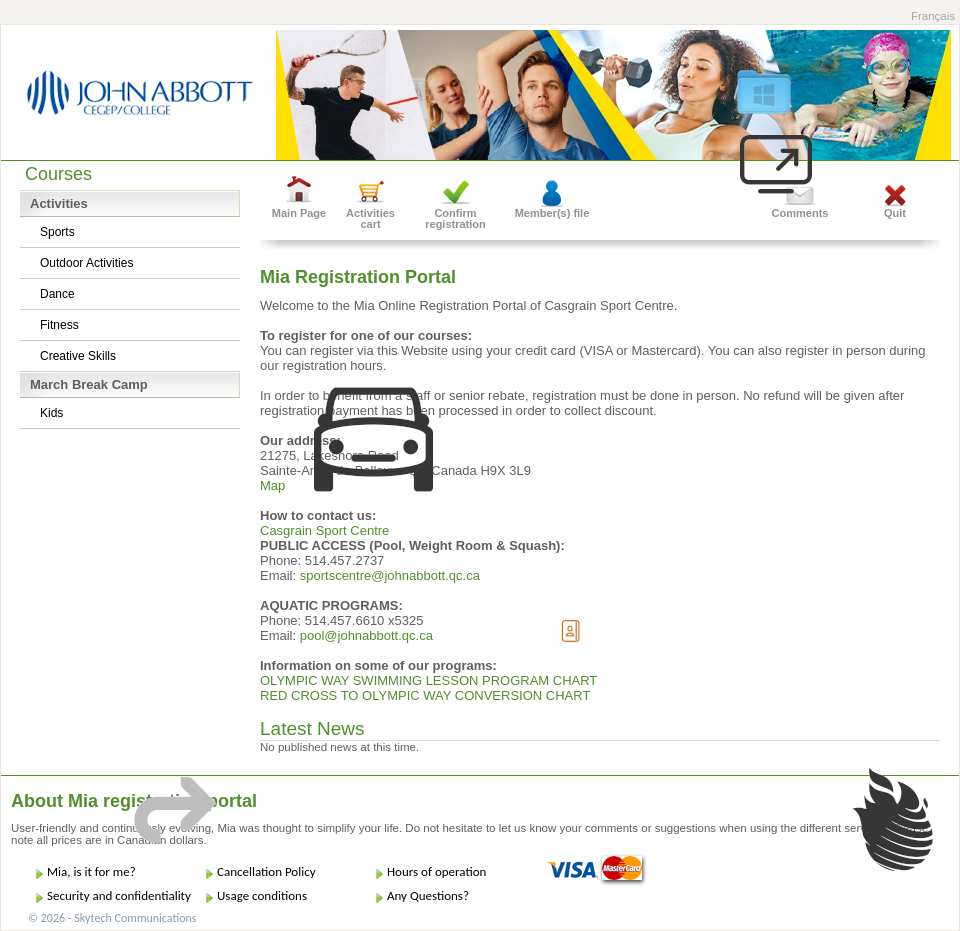  What do you see at coordinates (776, 162) in the screenshot?
I see `access desktop sharing settings` at bounding box center [776, 162].